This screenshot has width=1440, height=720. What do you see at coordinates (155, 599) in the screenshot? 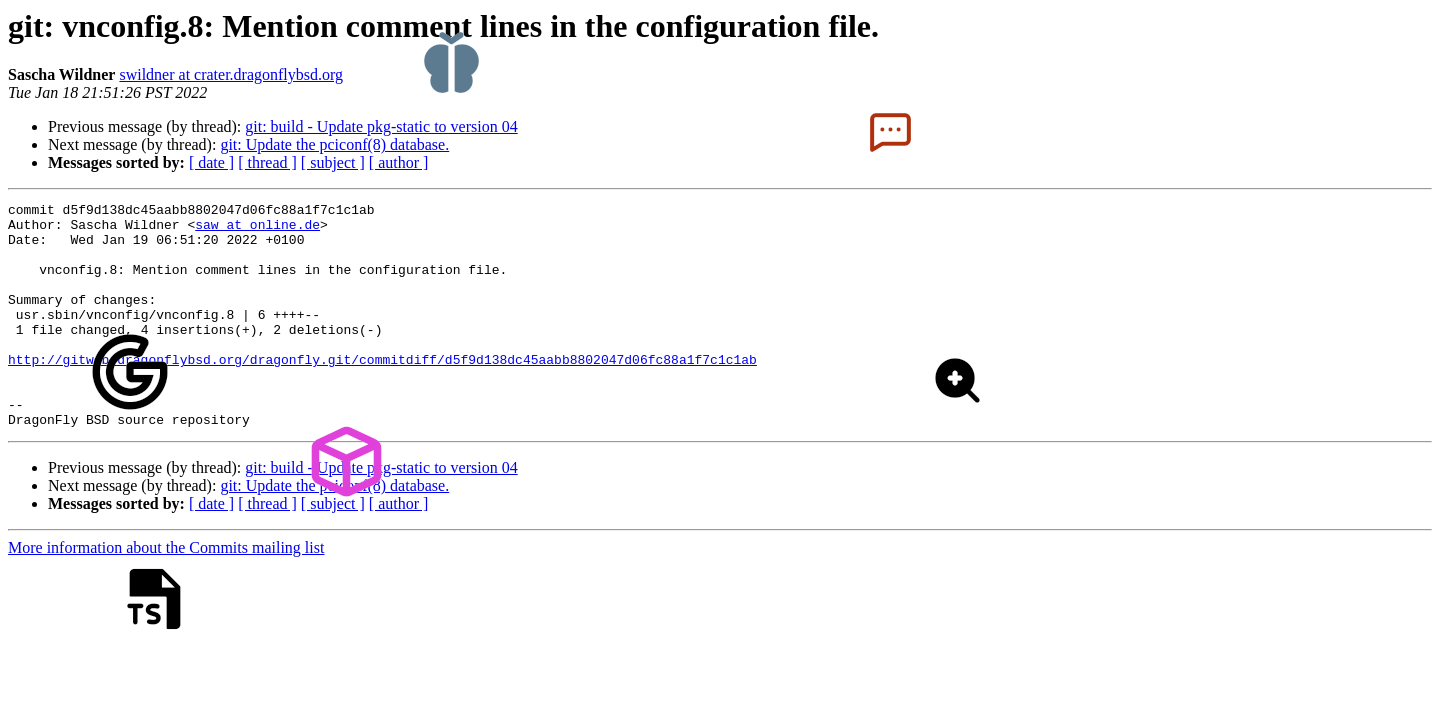
I see `typescript file indicator` at bounding box center [155, 599].